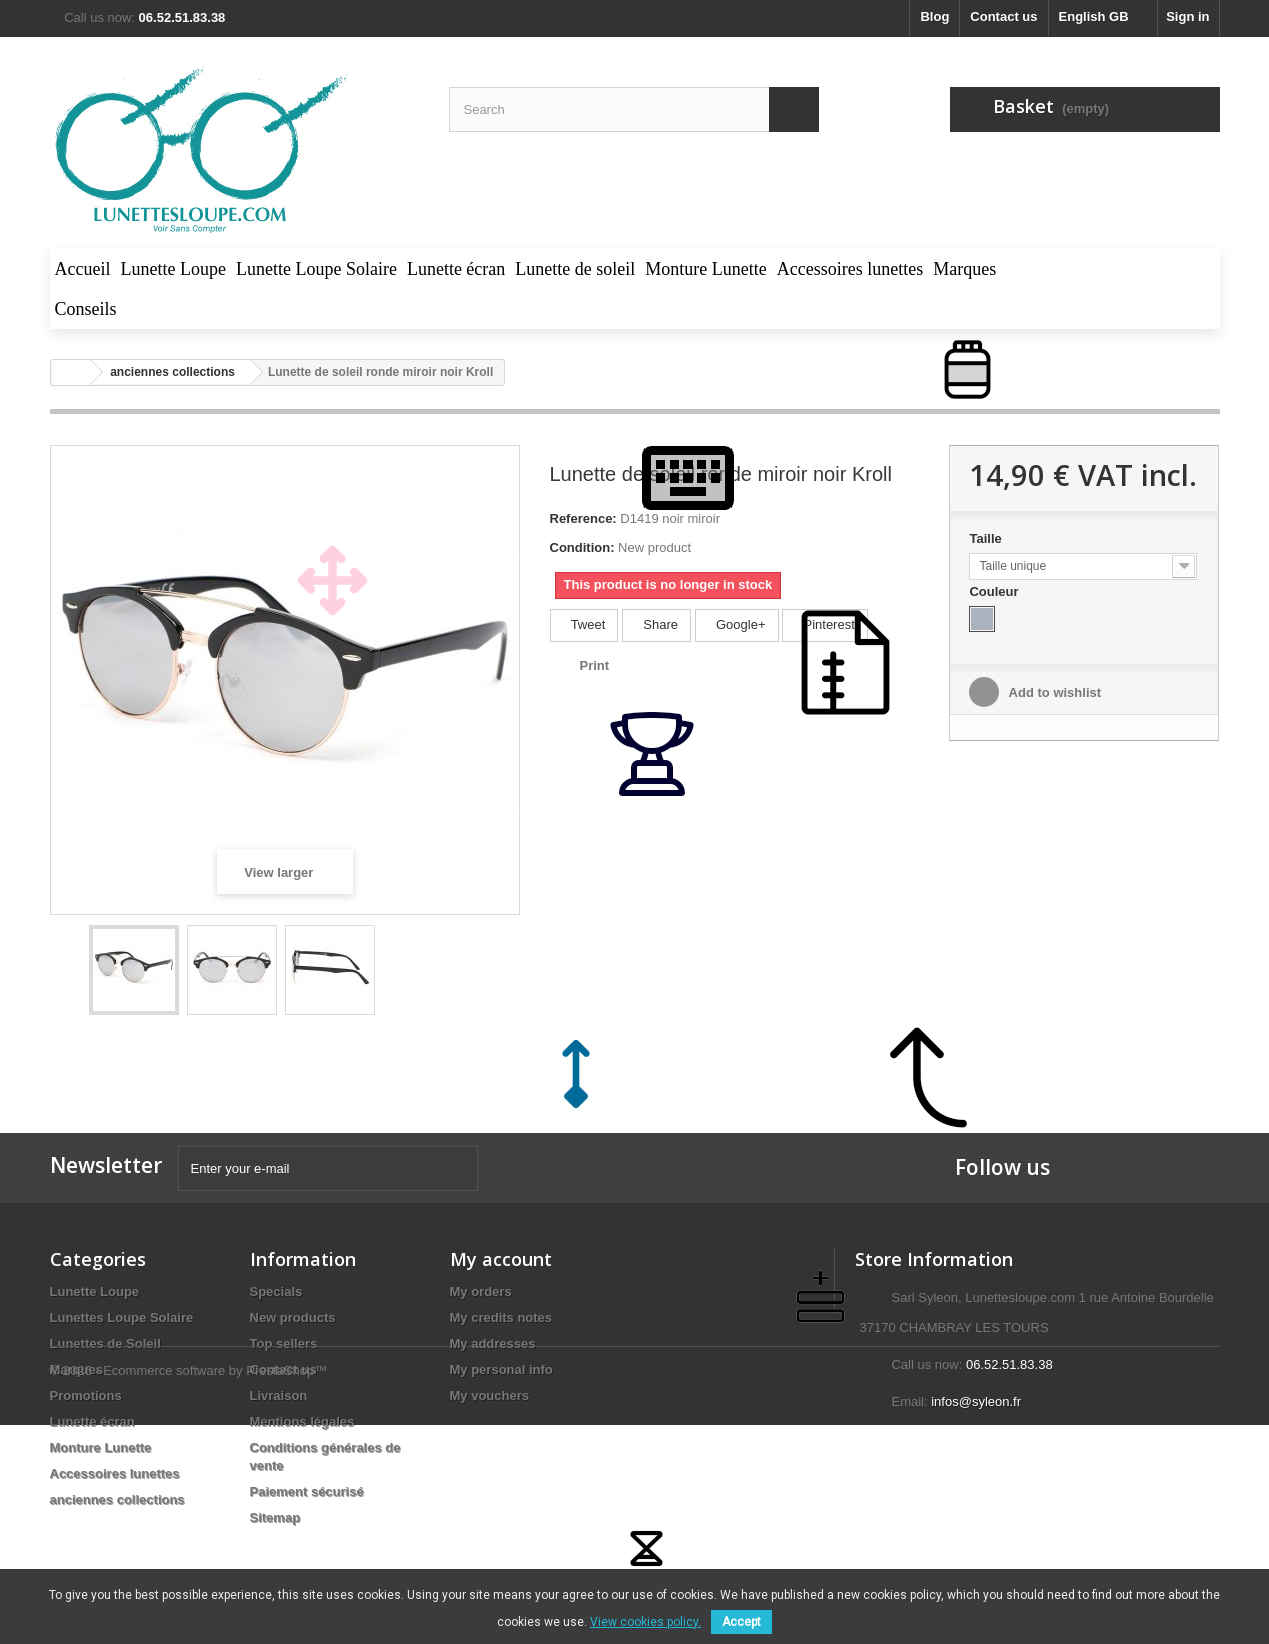  Describe the element at coordinates (845, 662) in the screenshot. I see `access compressed or archived files` at that location.